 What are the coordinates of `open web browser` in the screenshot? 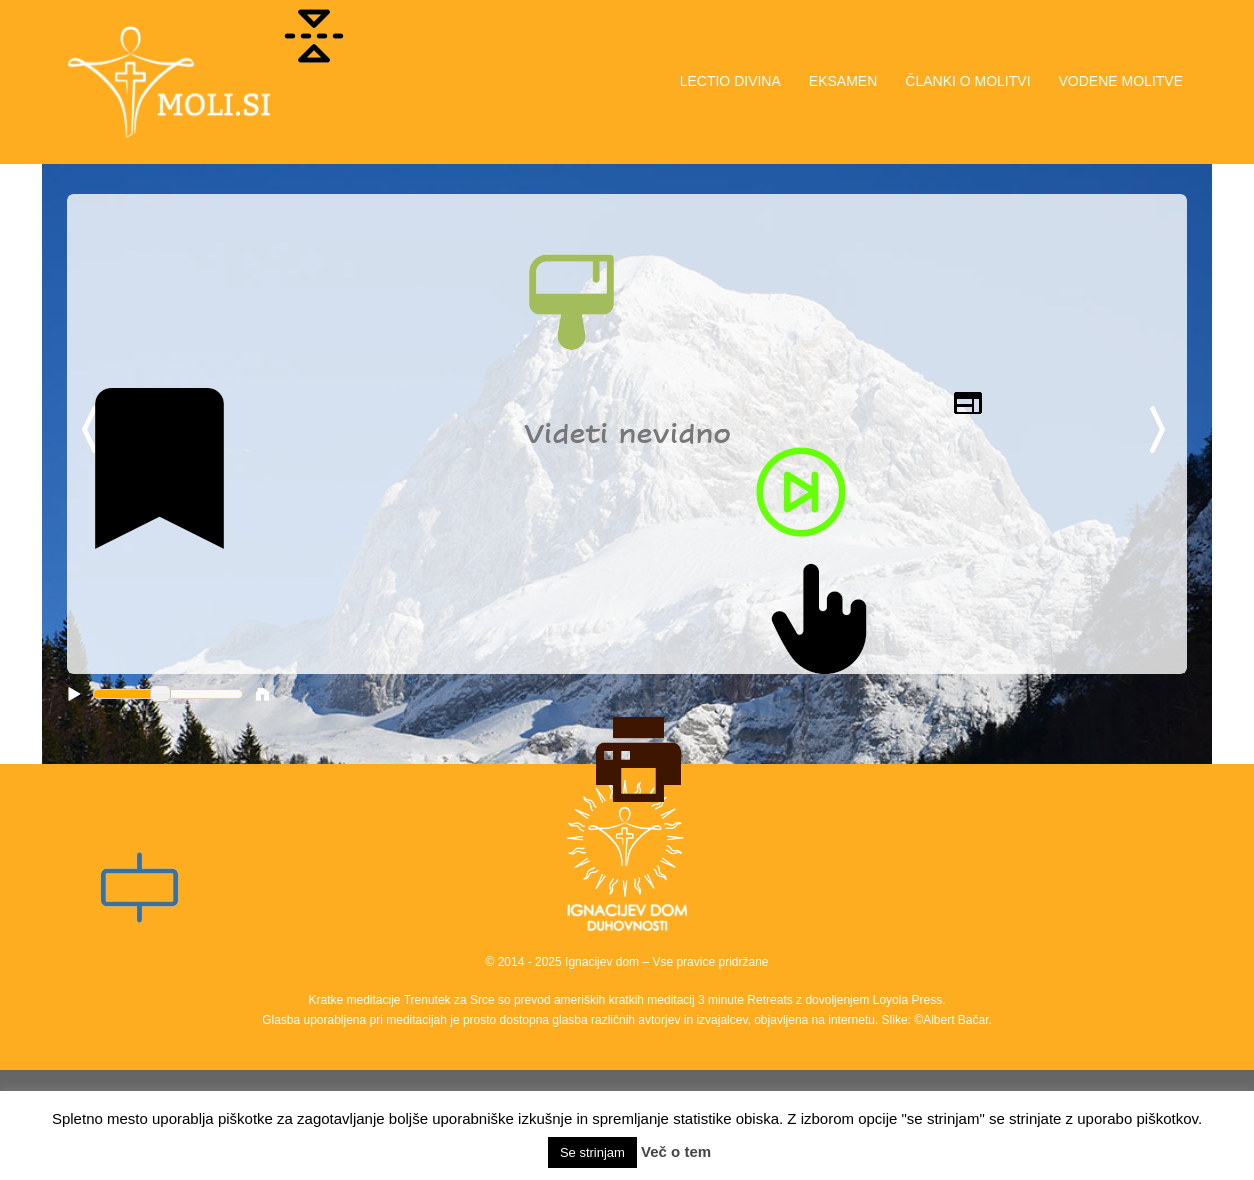 It's located at (968, 403).